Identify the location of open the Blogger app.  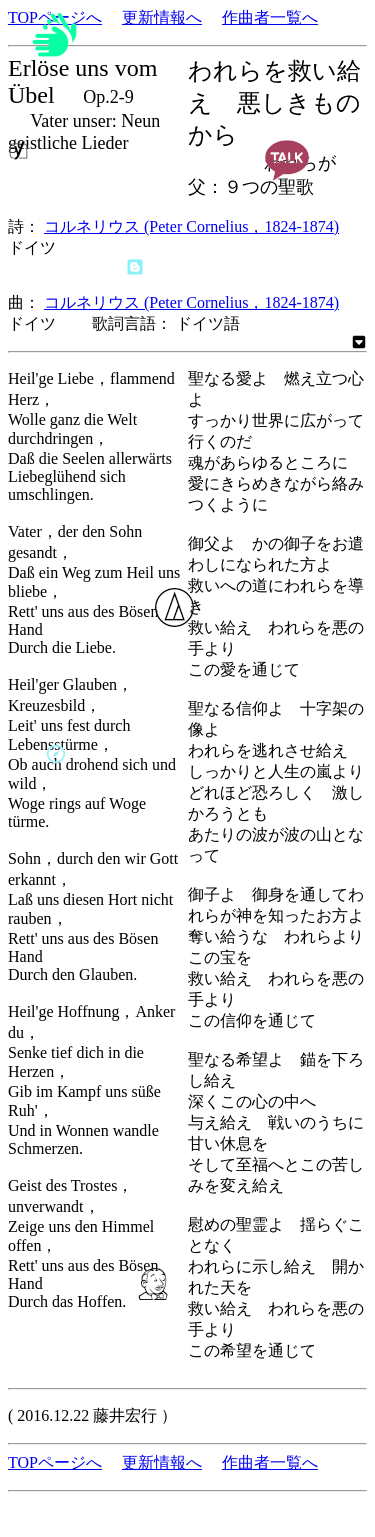
(135, 267).